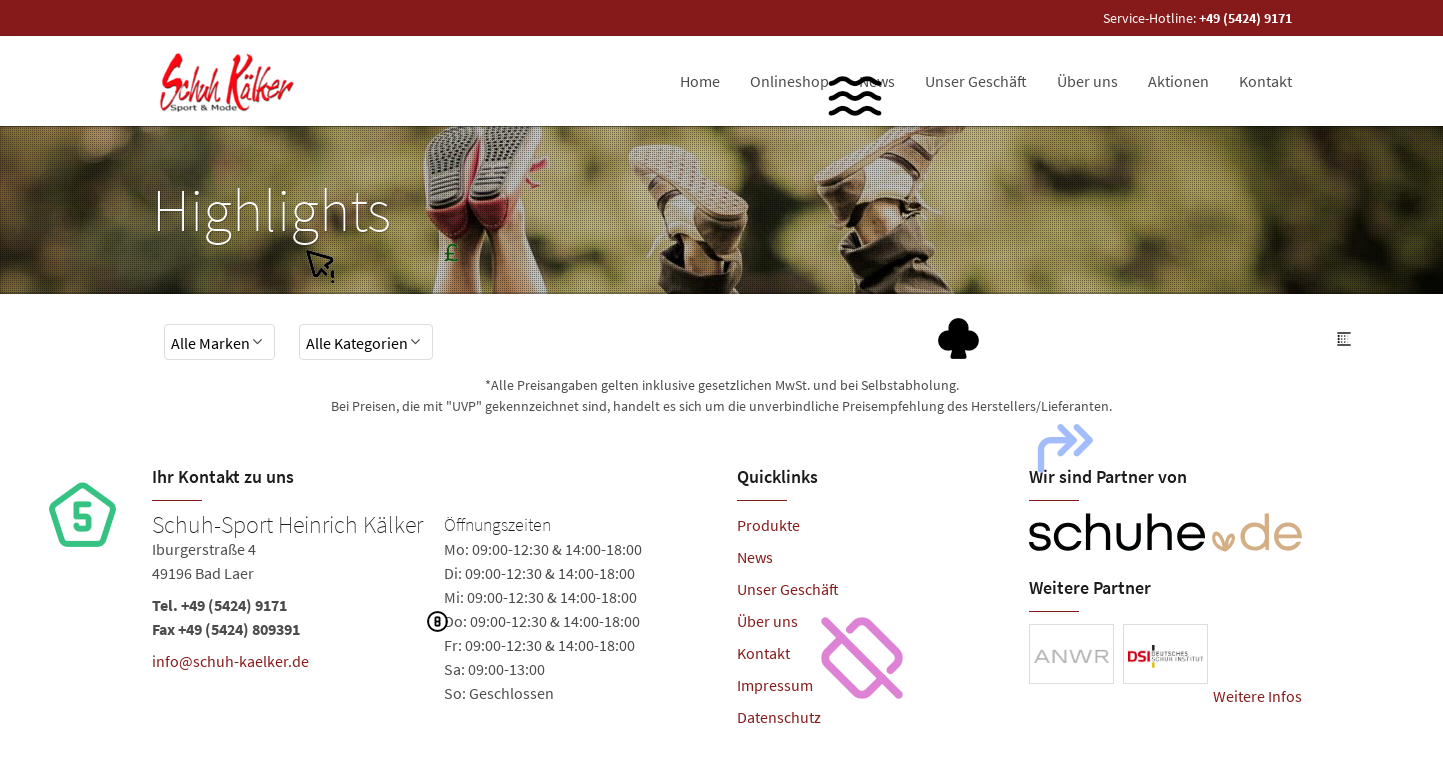 Image resolution: width=1443 pixels, height=761 pixels. Describe the element at coordinates (862, 658) in the screenshot. I see `disabled or inactive diamond shape element` at that location.